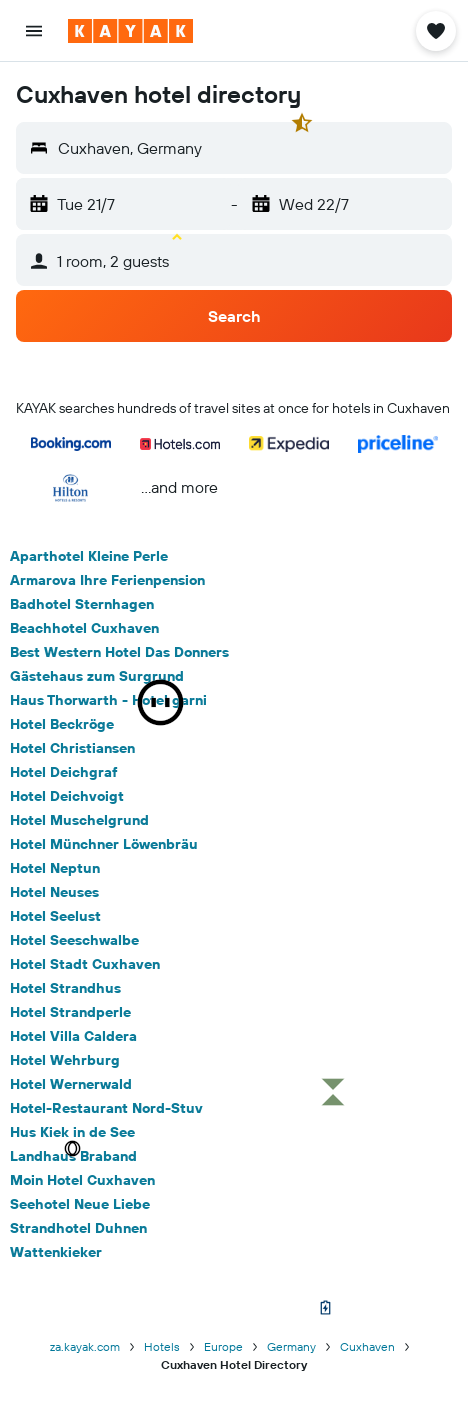  Describe the element at coordinates (333, 1092) in the screenshot. I see `collapse or contract content vertically` at that location.